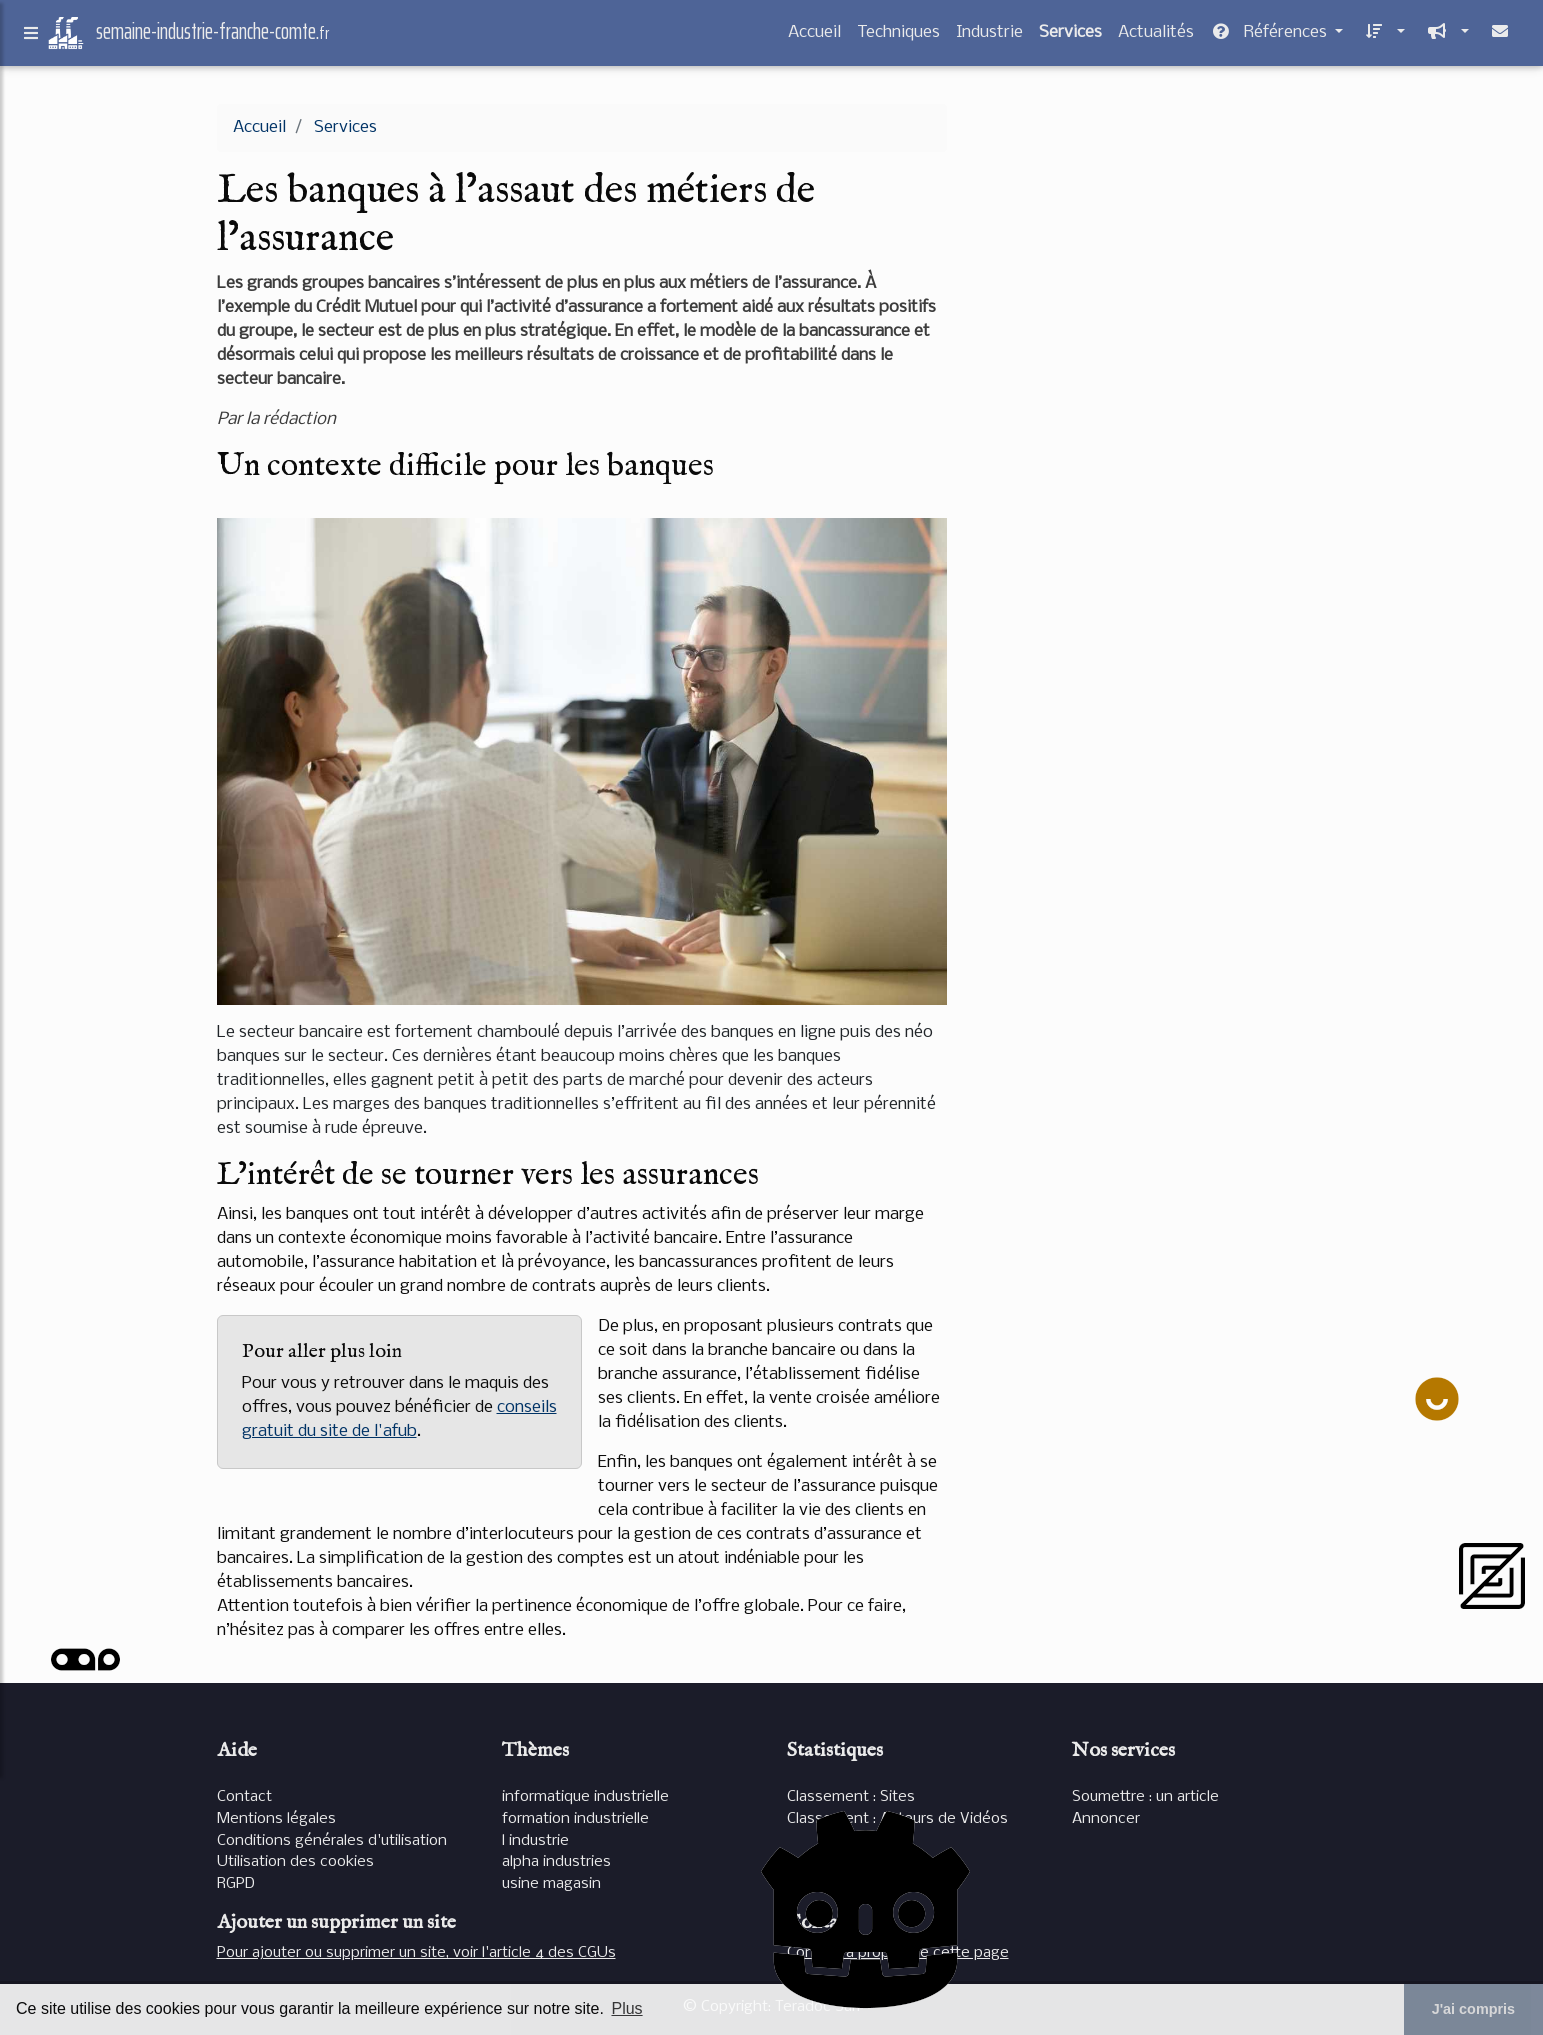 Image resolution: width=1543 pixels, height=2035 pixels. I want to click on view your profile, so click(1437, 1399).